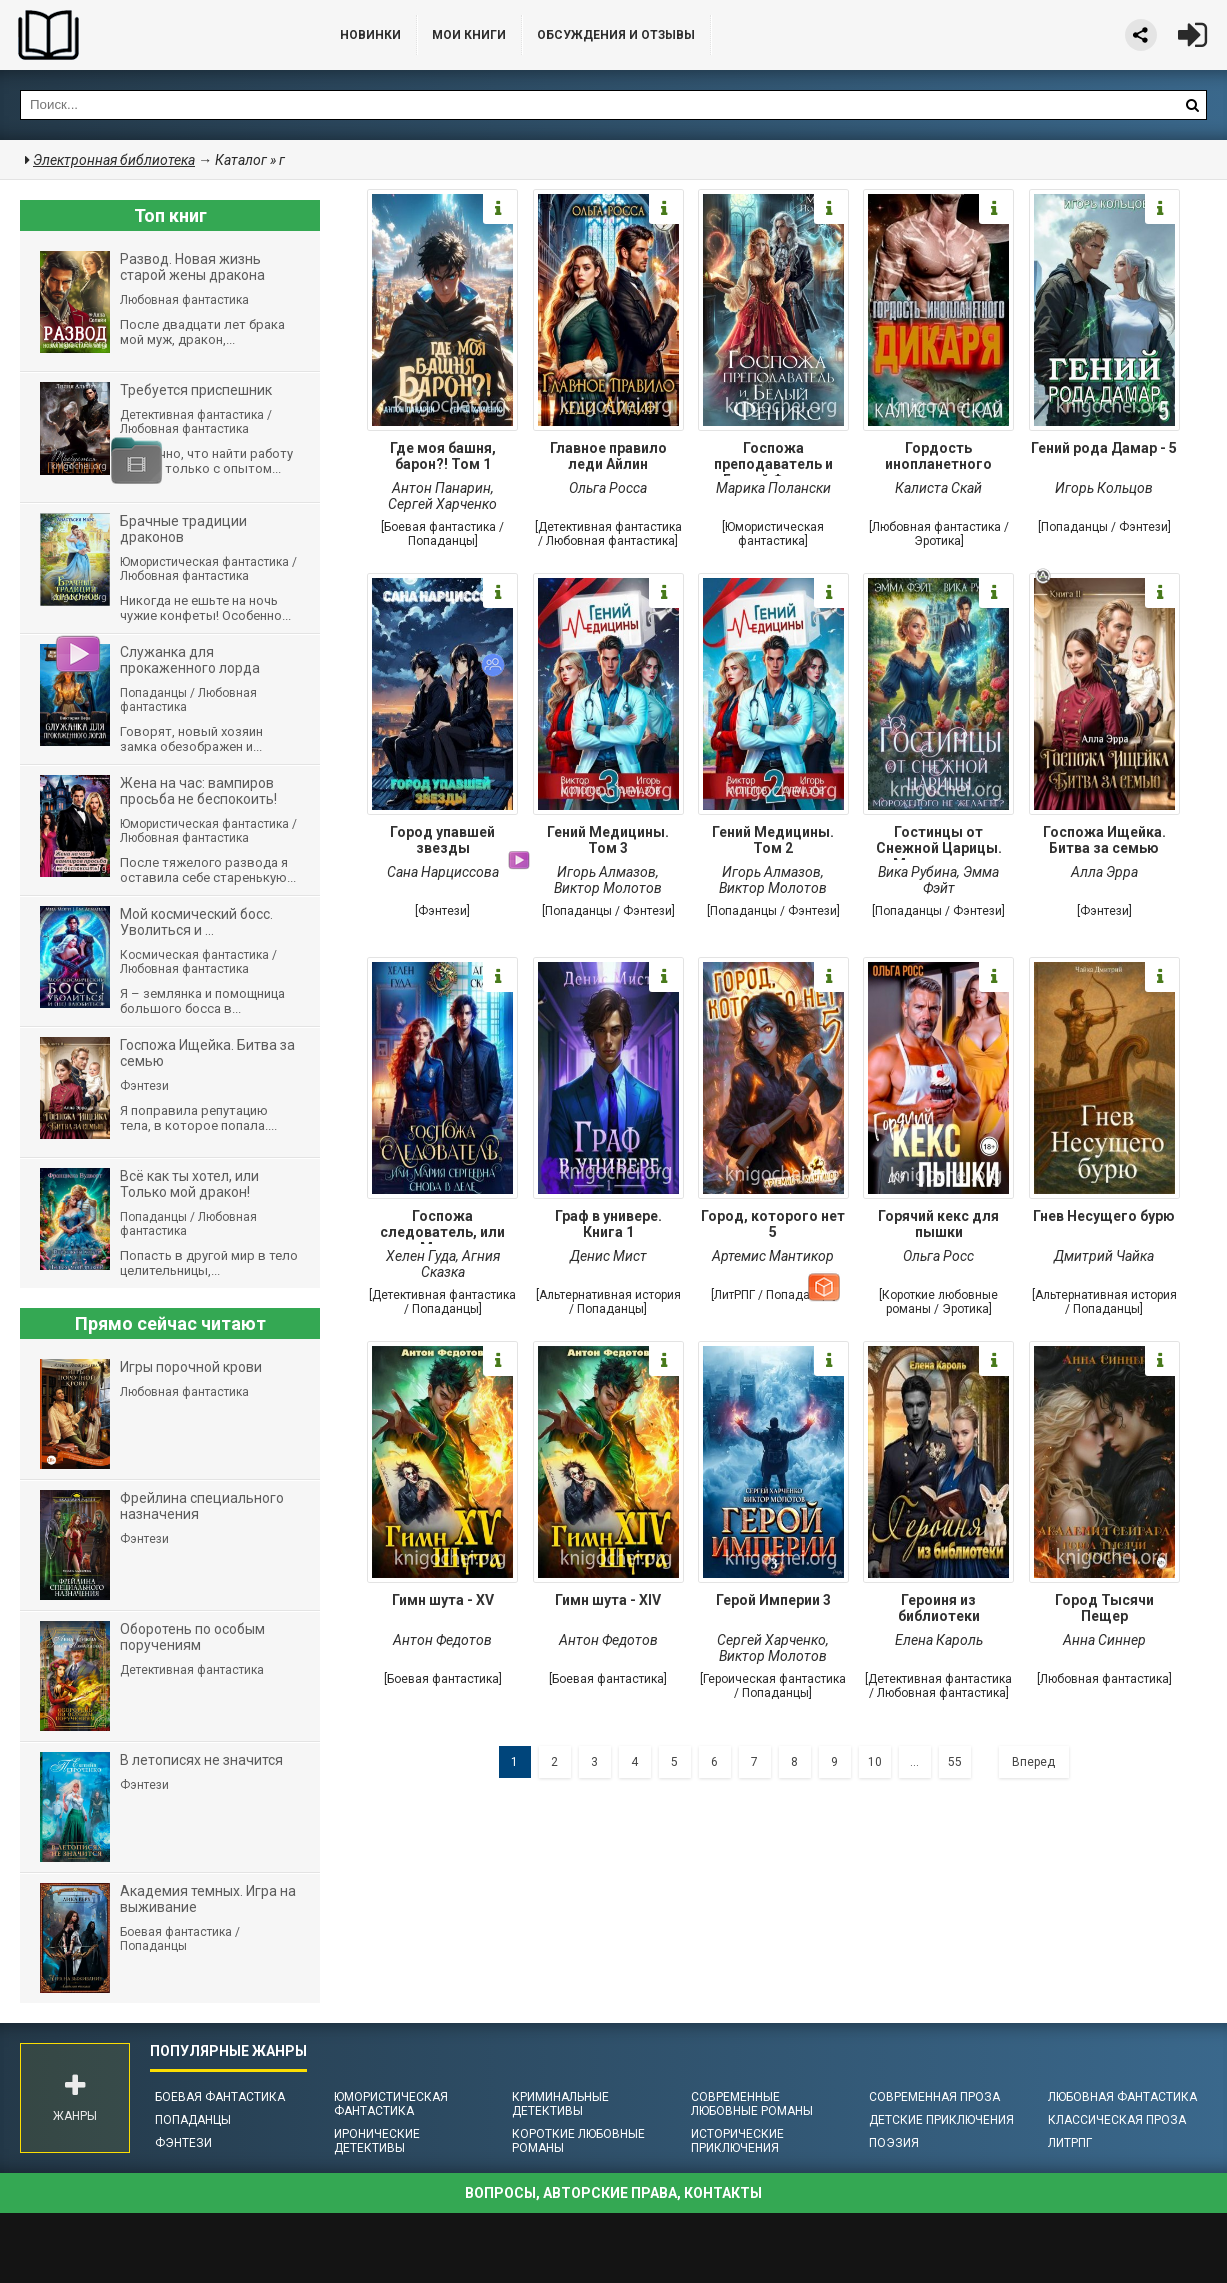 This screenshot has height=2283, width=1227. What do you see at coordinates (78, 654) in the screenshot?
I see `open media player application` at bounding box center [78, 654].